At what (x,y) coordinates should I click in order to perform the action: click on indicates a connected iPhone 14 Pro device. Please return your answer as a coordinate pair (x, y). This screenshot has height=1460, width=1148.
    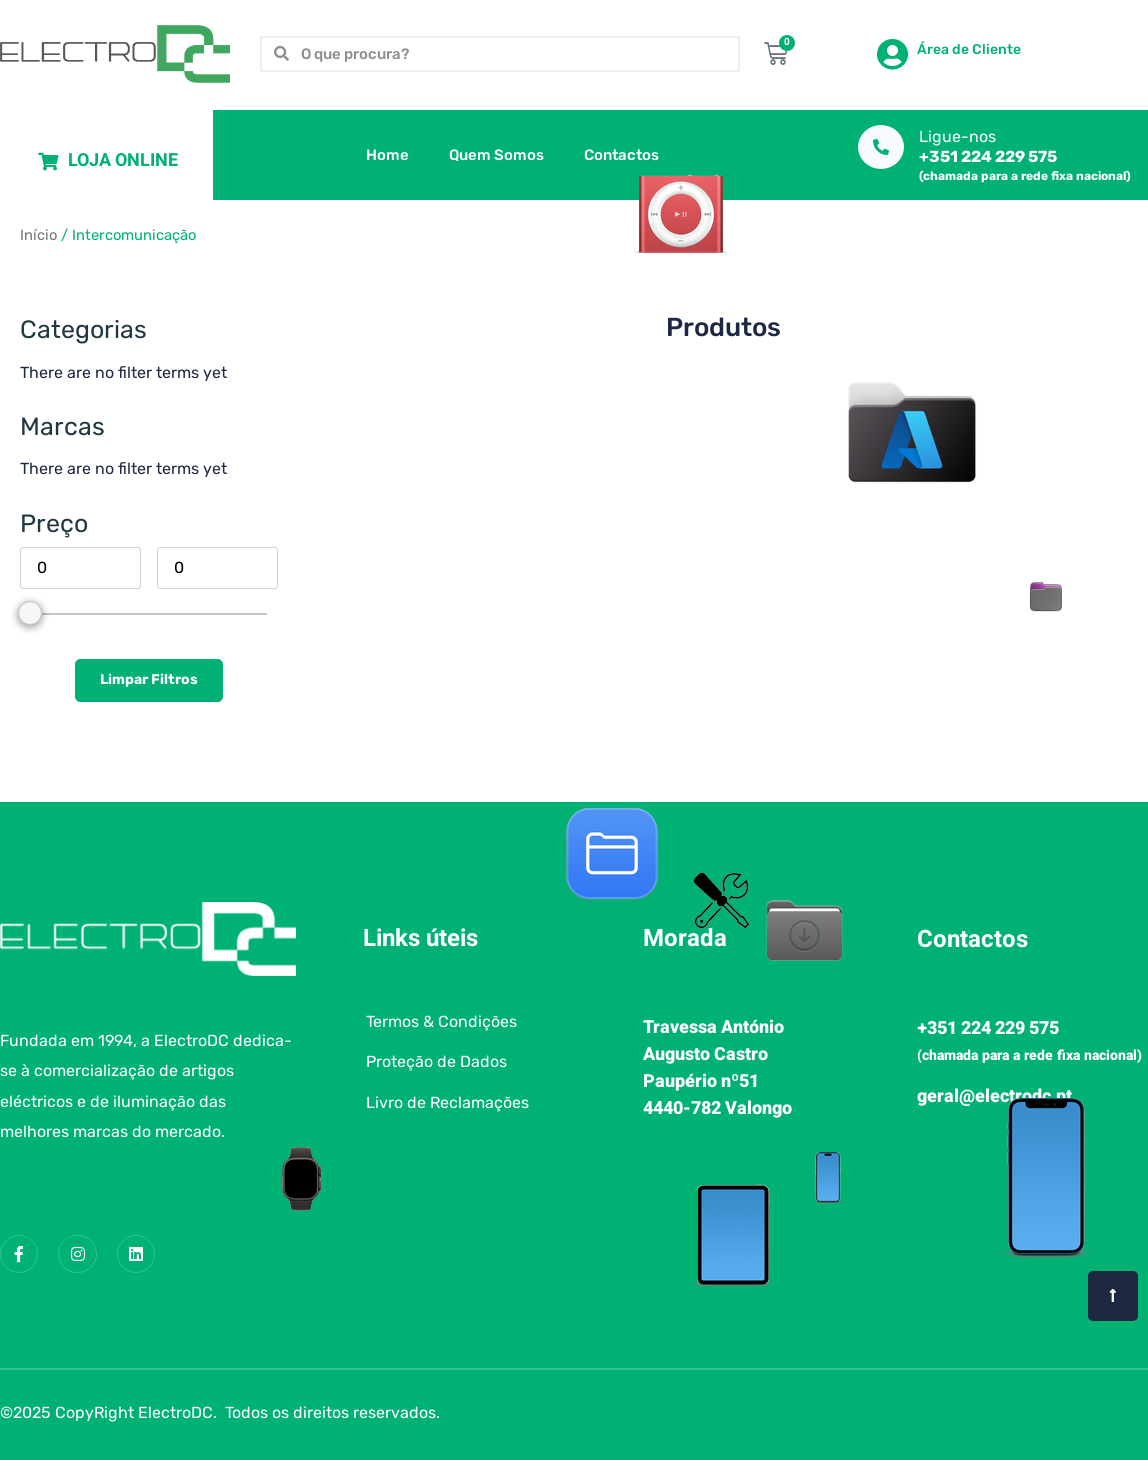
    Looking at the image, I should click on (828, 1178).